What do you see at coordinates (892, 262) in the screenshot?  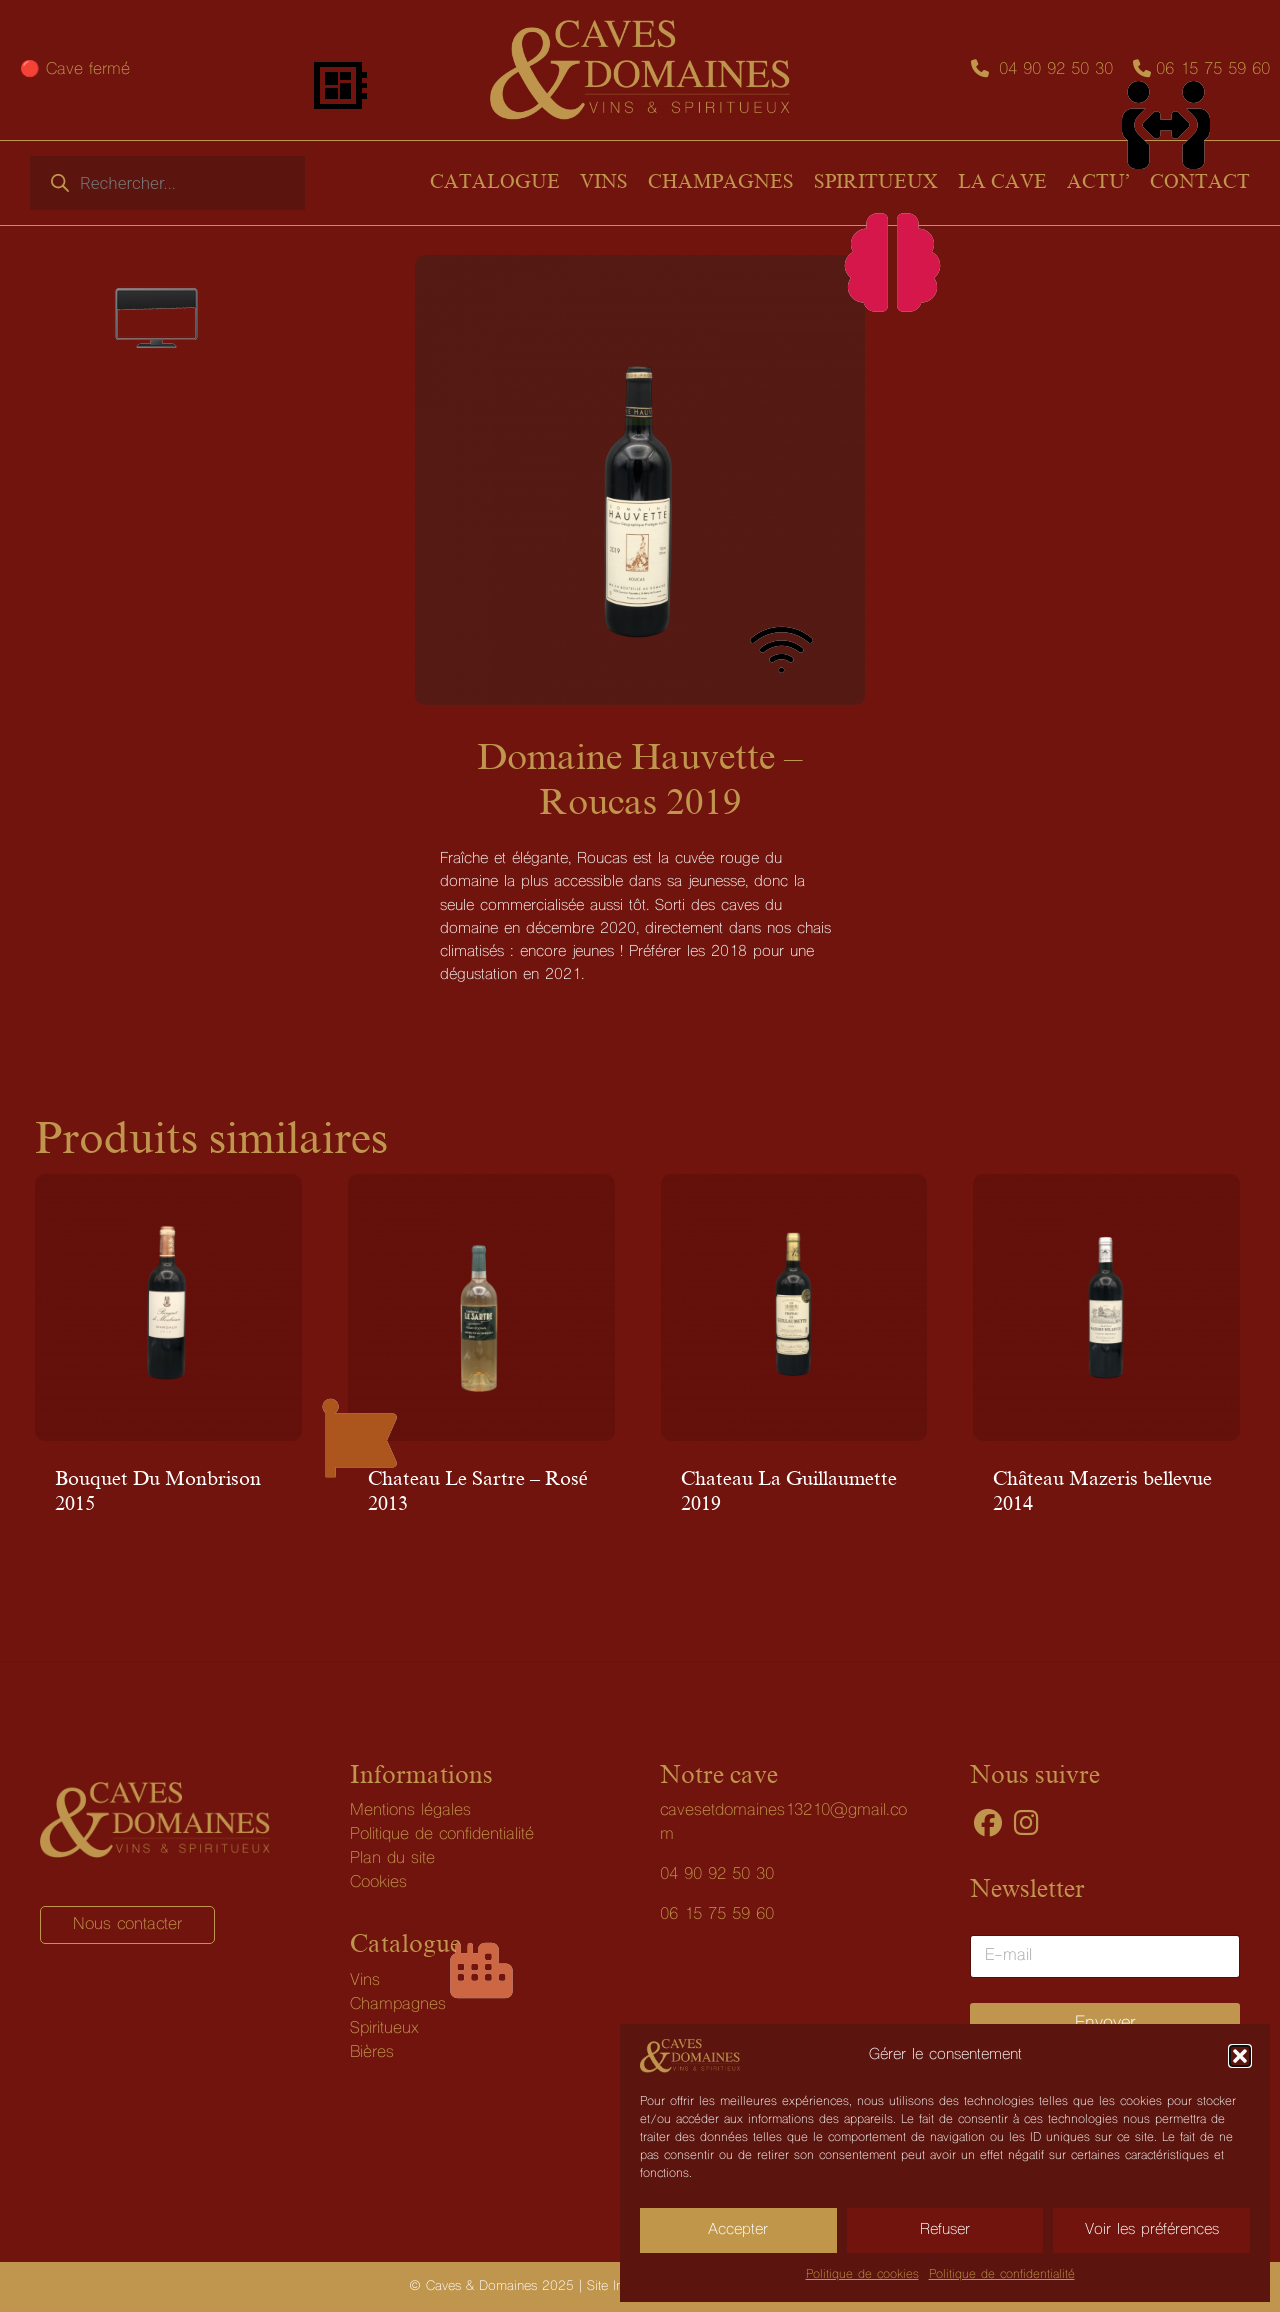 I see `access AI or smart features` at bounding box center [892, 262].